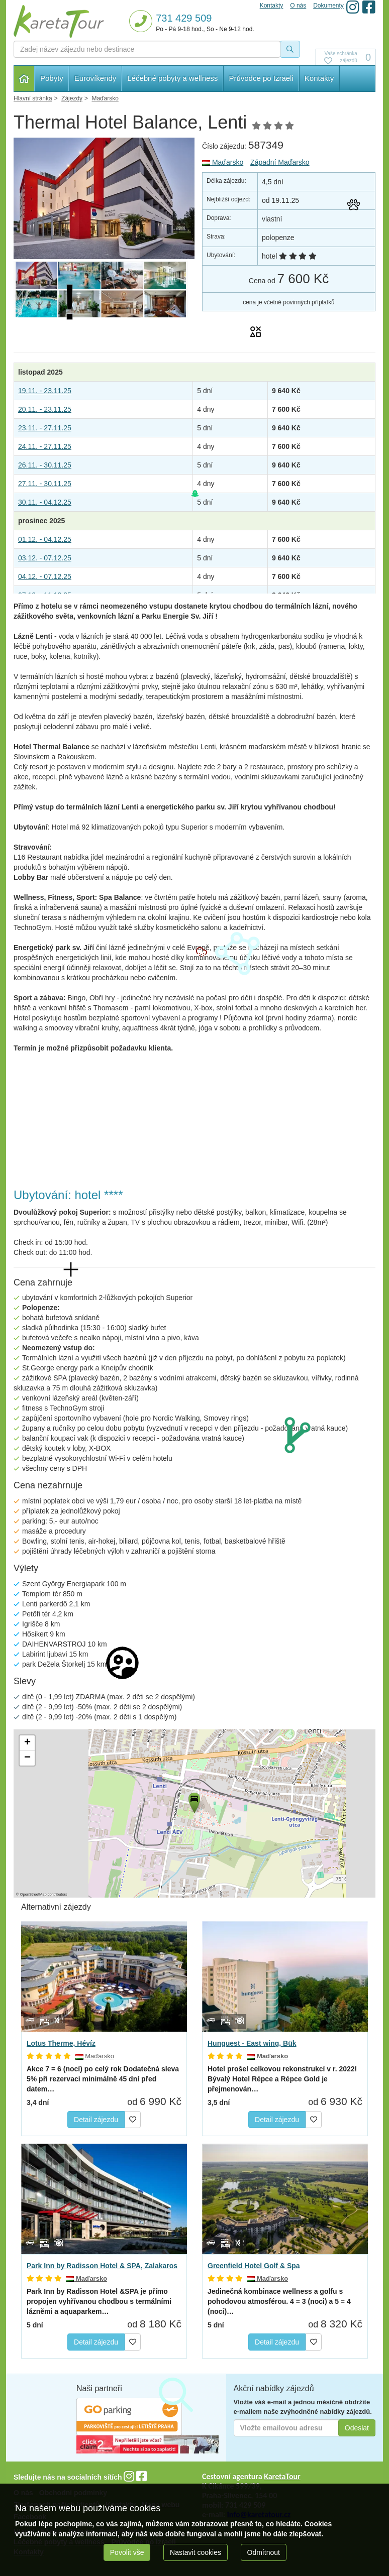  Describe the element at coordinates (202, 952) in the screenshot. I see `indicates snowy weather conditions` at that location.